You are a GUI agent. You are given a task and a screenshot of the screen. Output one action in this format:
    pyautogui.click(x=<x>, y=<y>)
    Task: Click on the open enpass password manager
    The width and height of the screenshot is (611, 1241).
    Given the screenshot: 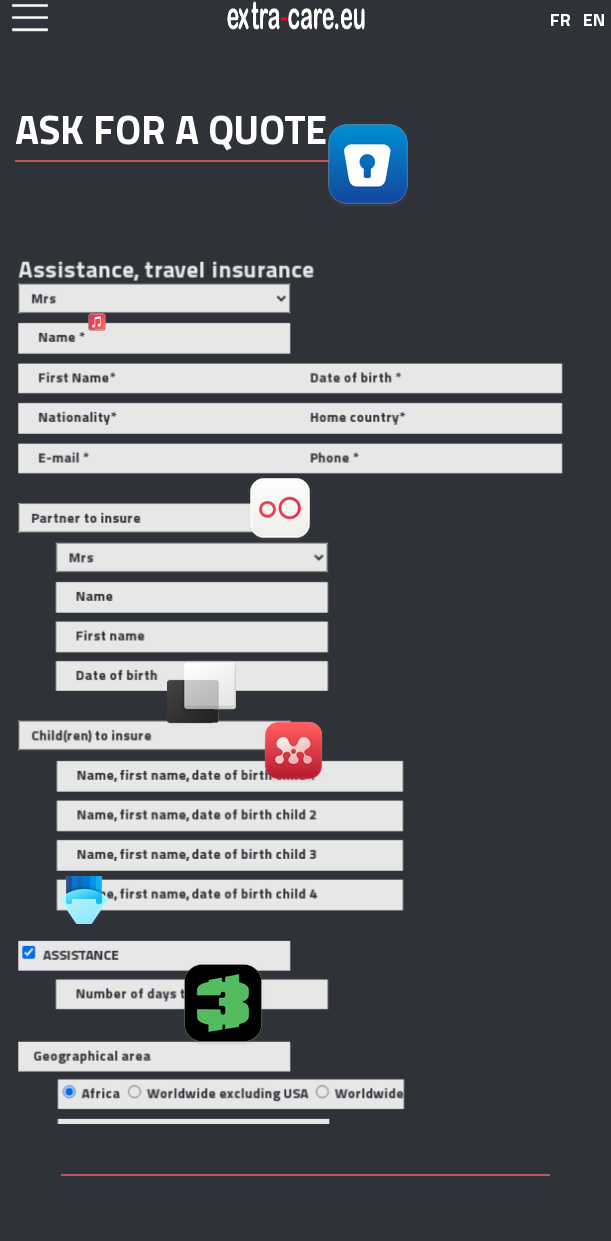 What is the action you would take?
    pyautogui.click(x=368, y=164)
    